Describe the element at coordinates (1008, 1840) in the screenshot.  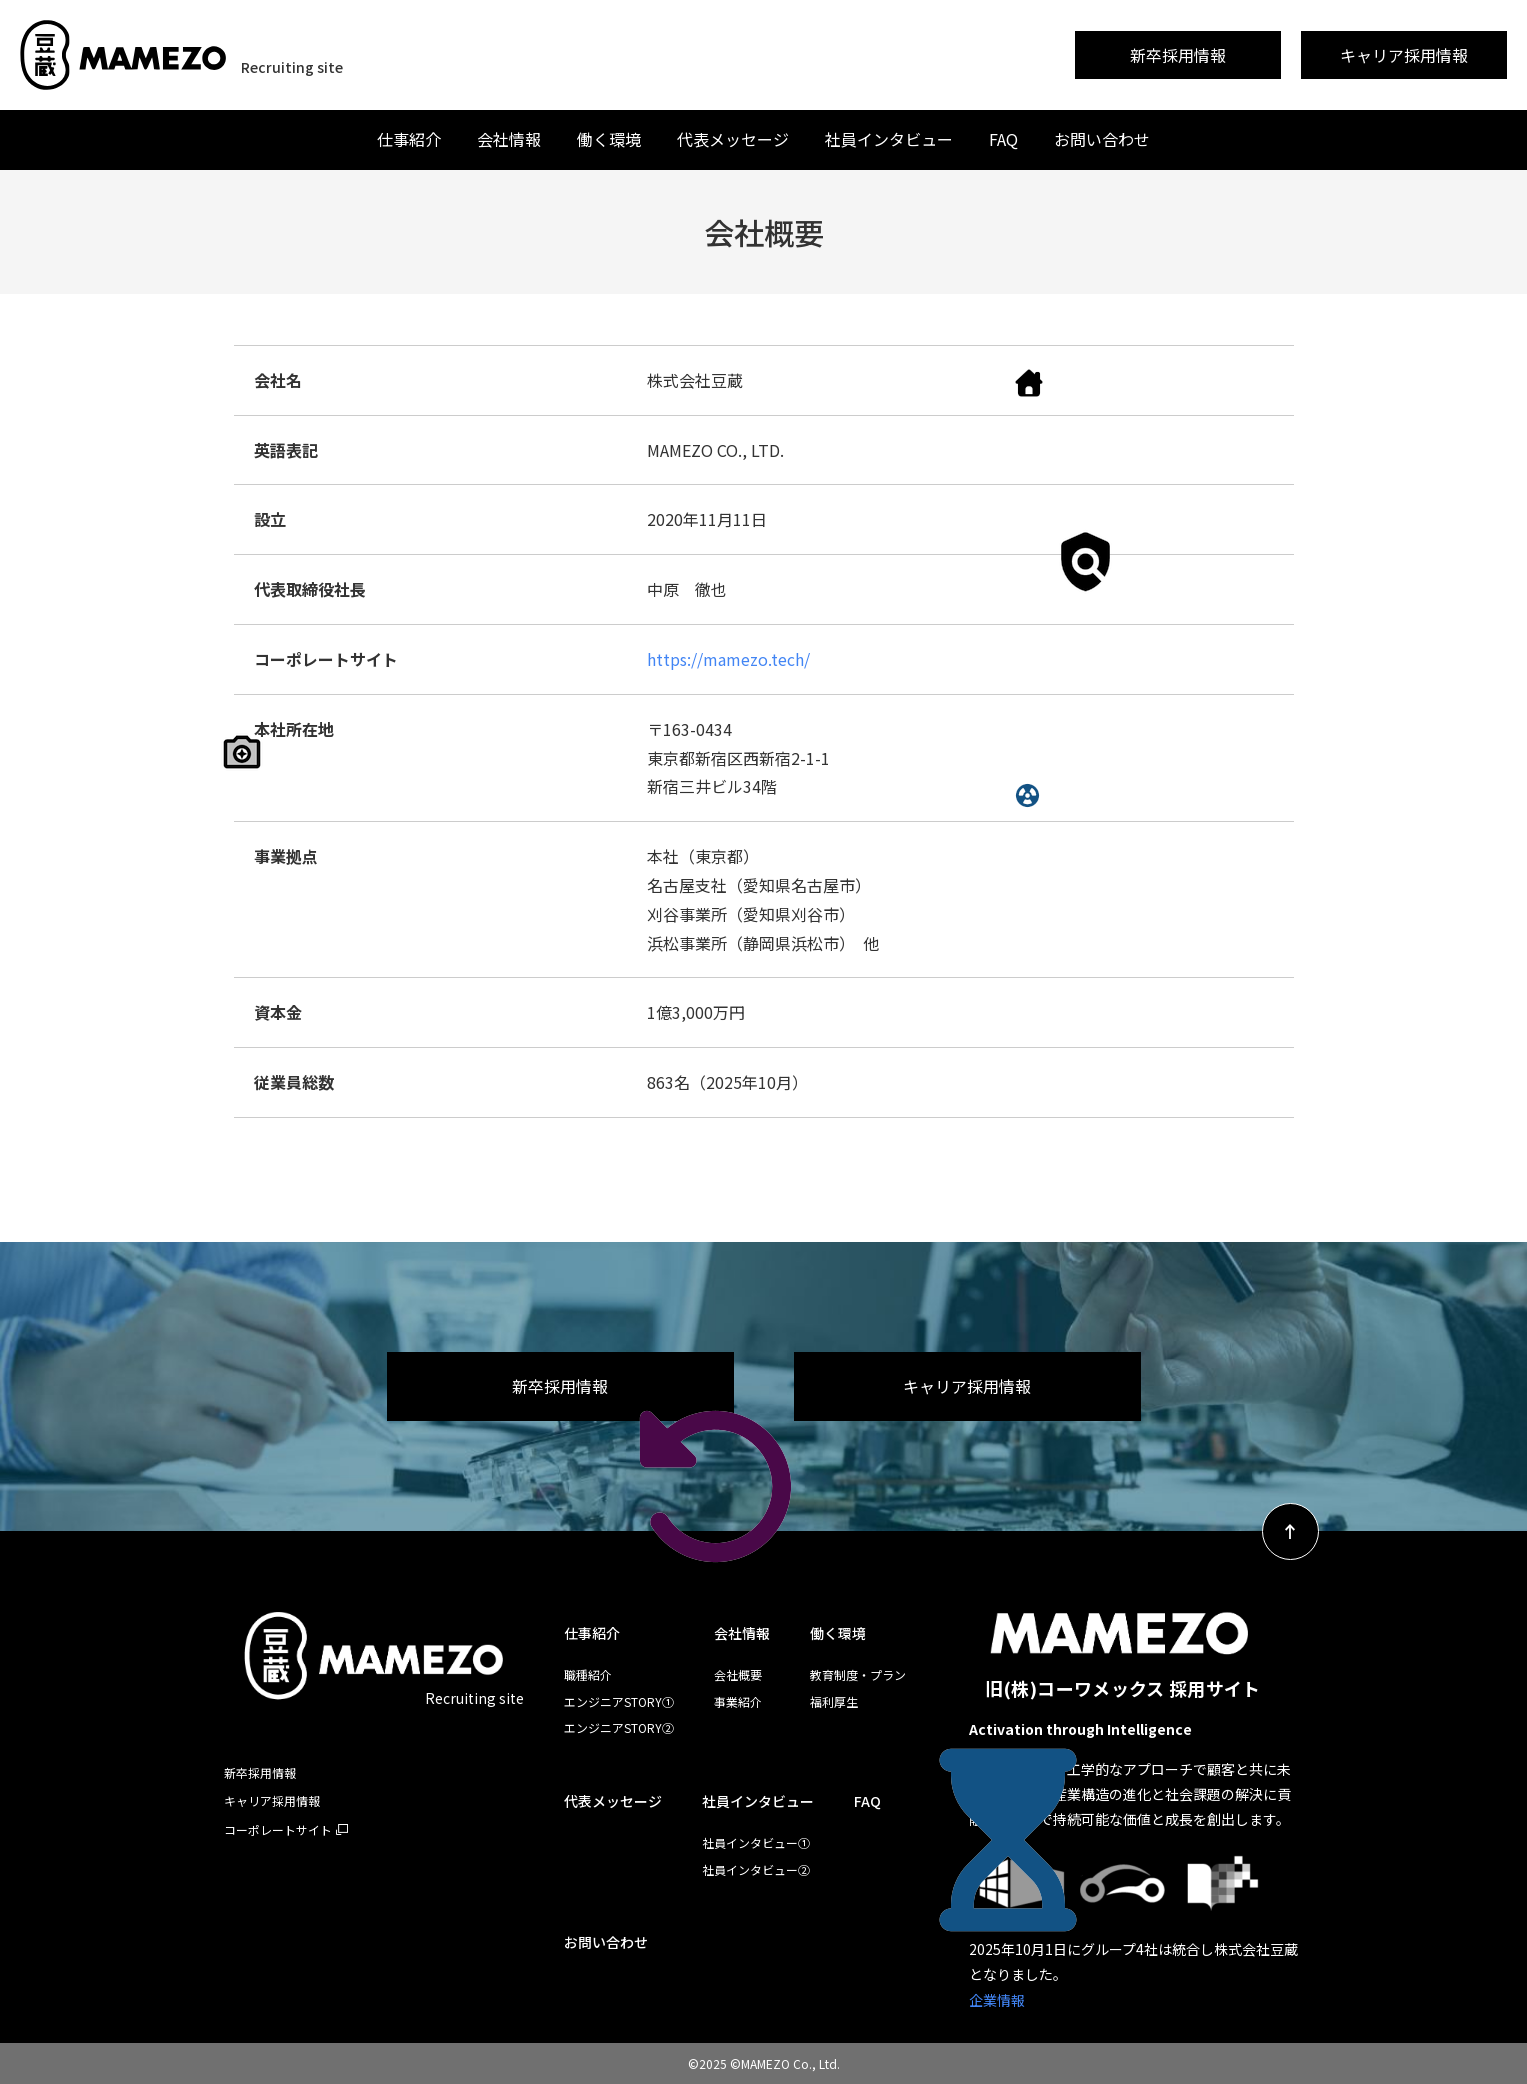
I see `indicates a process in progress or loading state` at that location.